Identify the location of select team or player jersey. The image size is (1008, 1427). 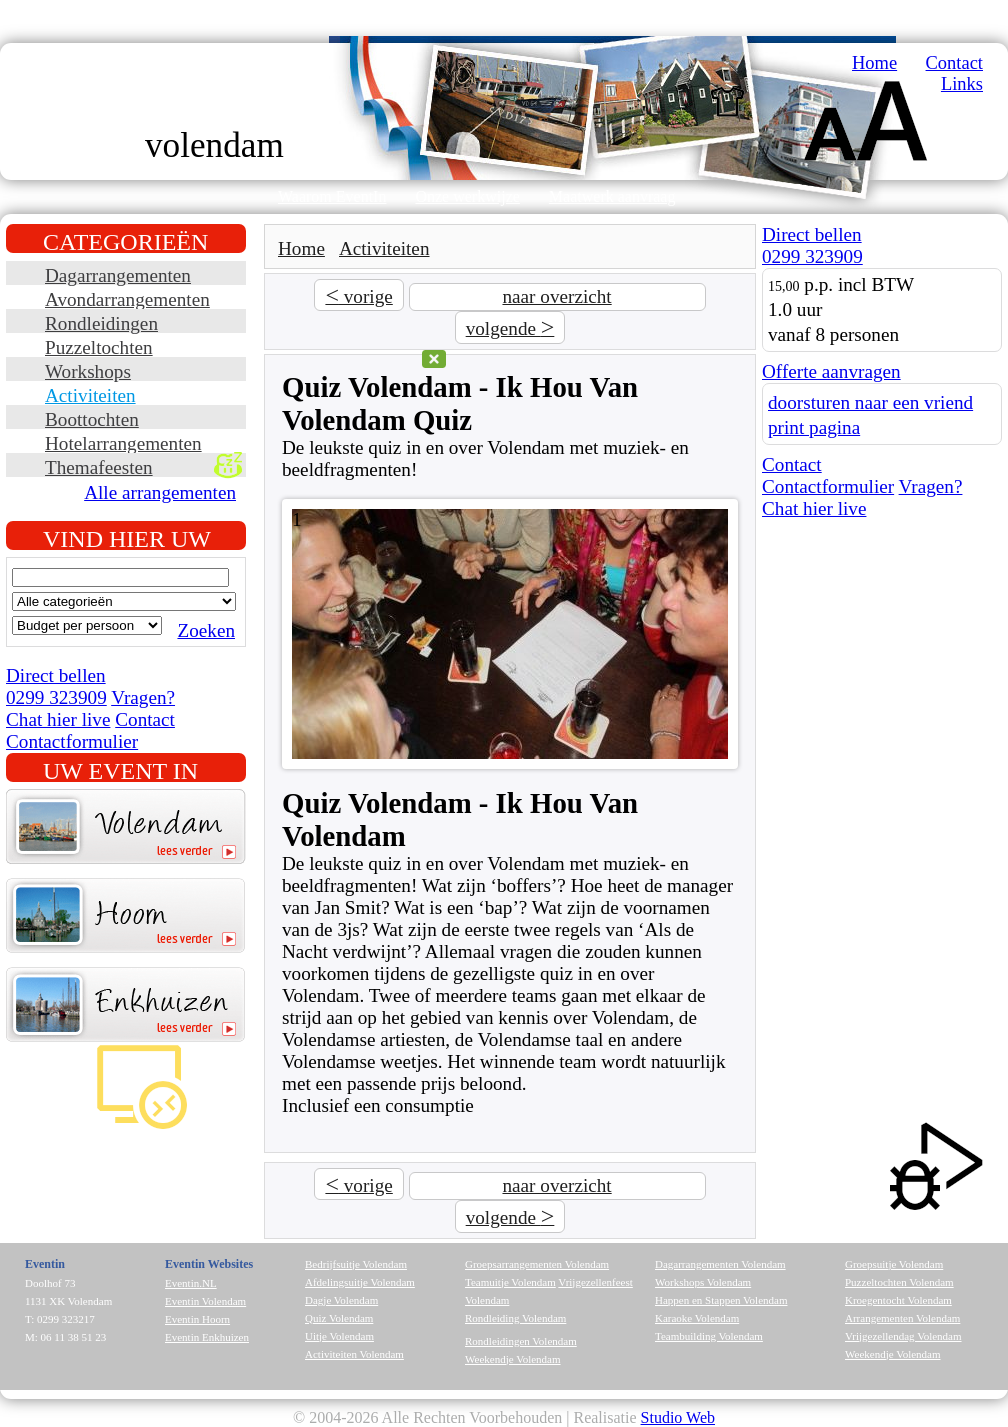
(727, 101).